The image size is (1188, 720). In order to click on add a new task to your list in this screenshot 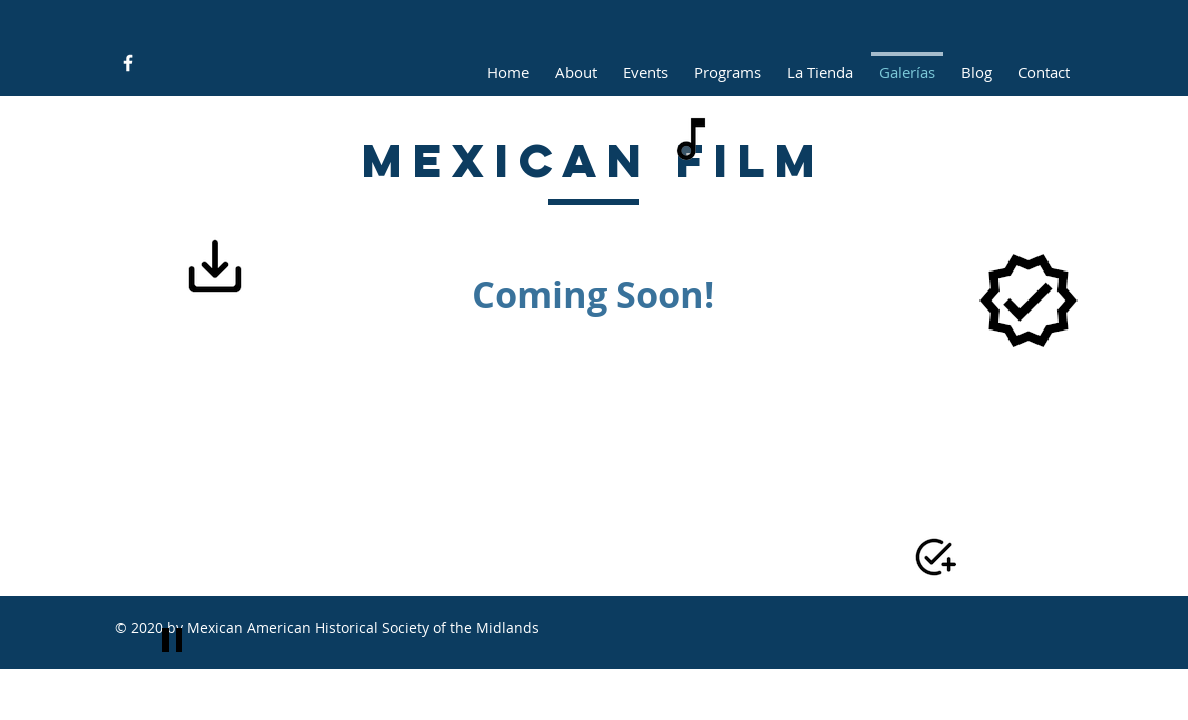, I will do `click(934, 557)`.